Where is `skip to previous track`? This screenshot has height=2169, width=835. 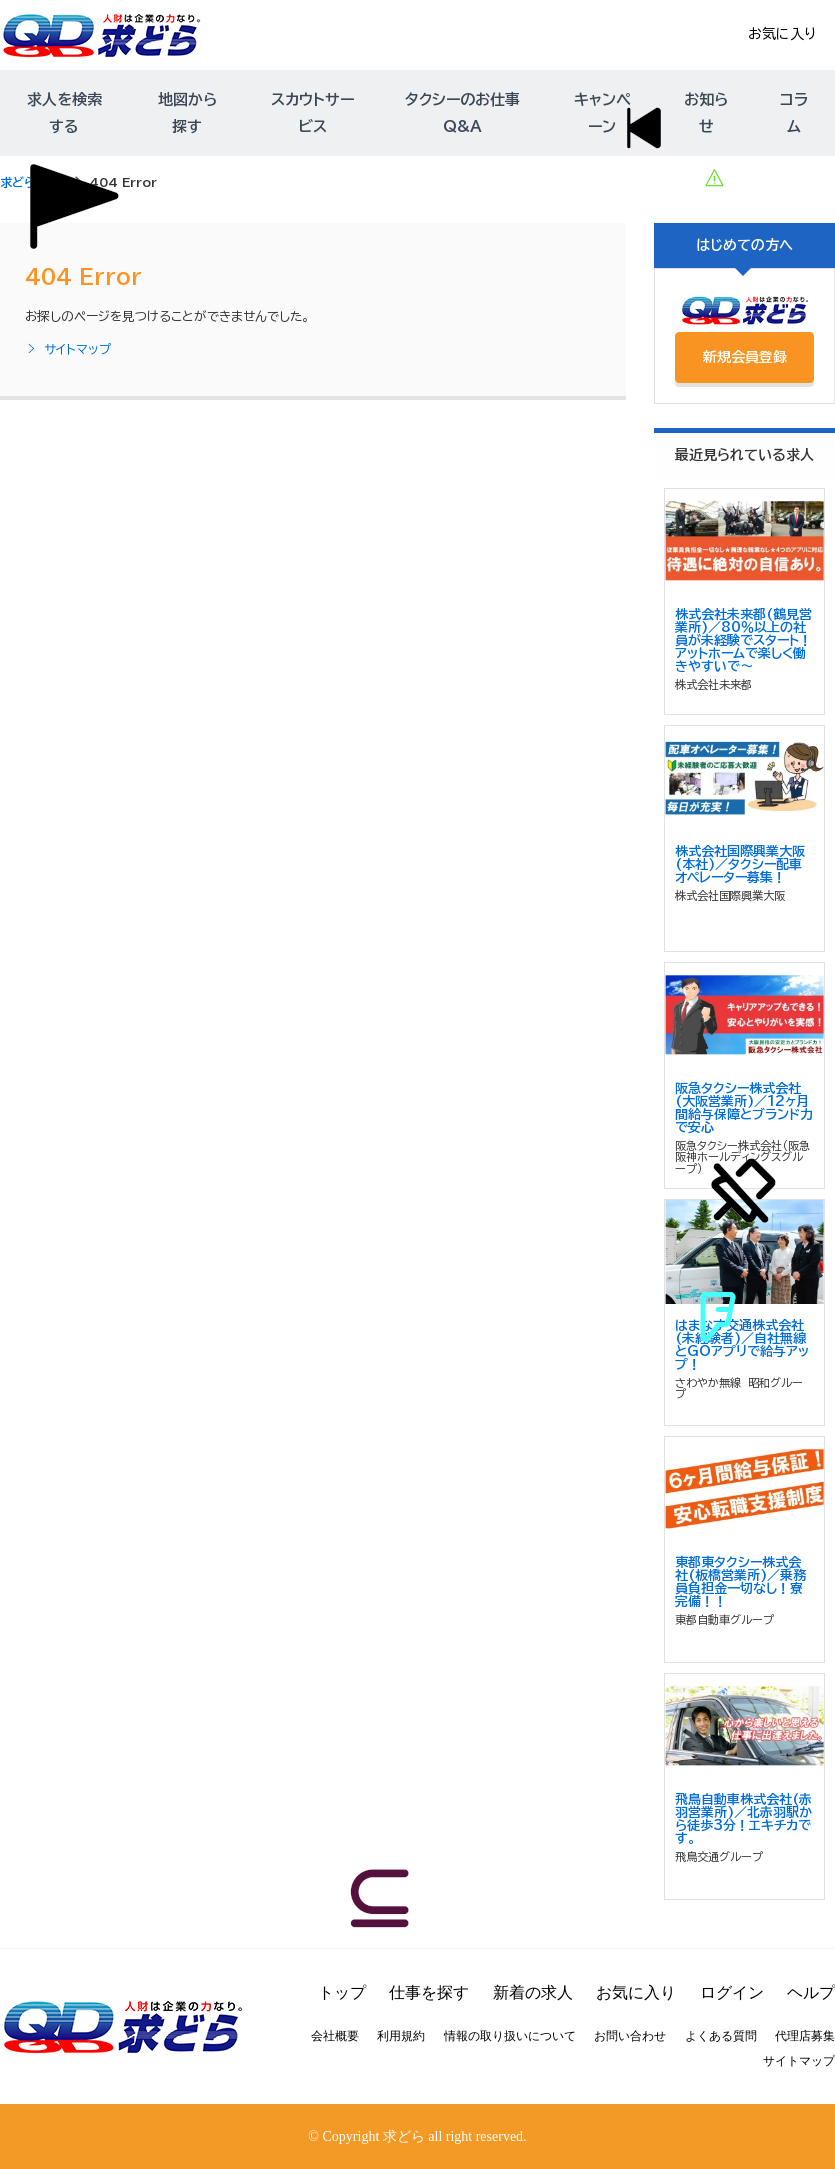
skip to previous track is located at coordinates (644, 128).